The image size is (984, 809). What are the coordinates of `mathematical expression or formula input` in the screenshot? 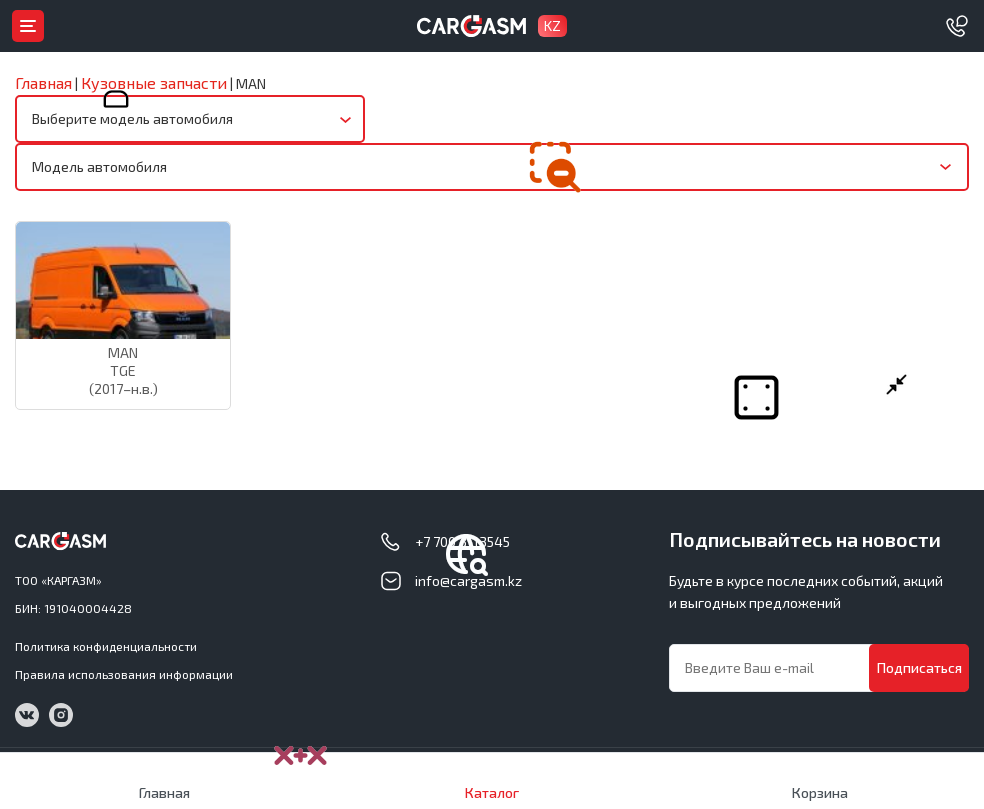 It's located at (300, 755).